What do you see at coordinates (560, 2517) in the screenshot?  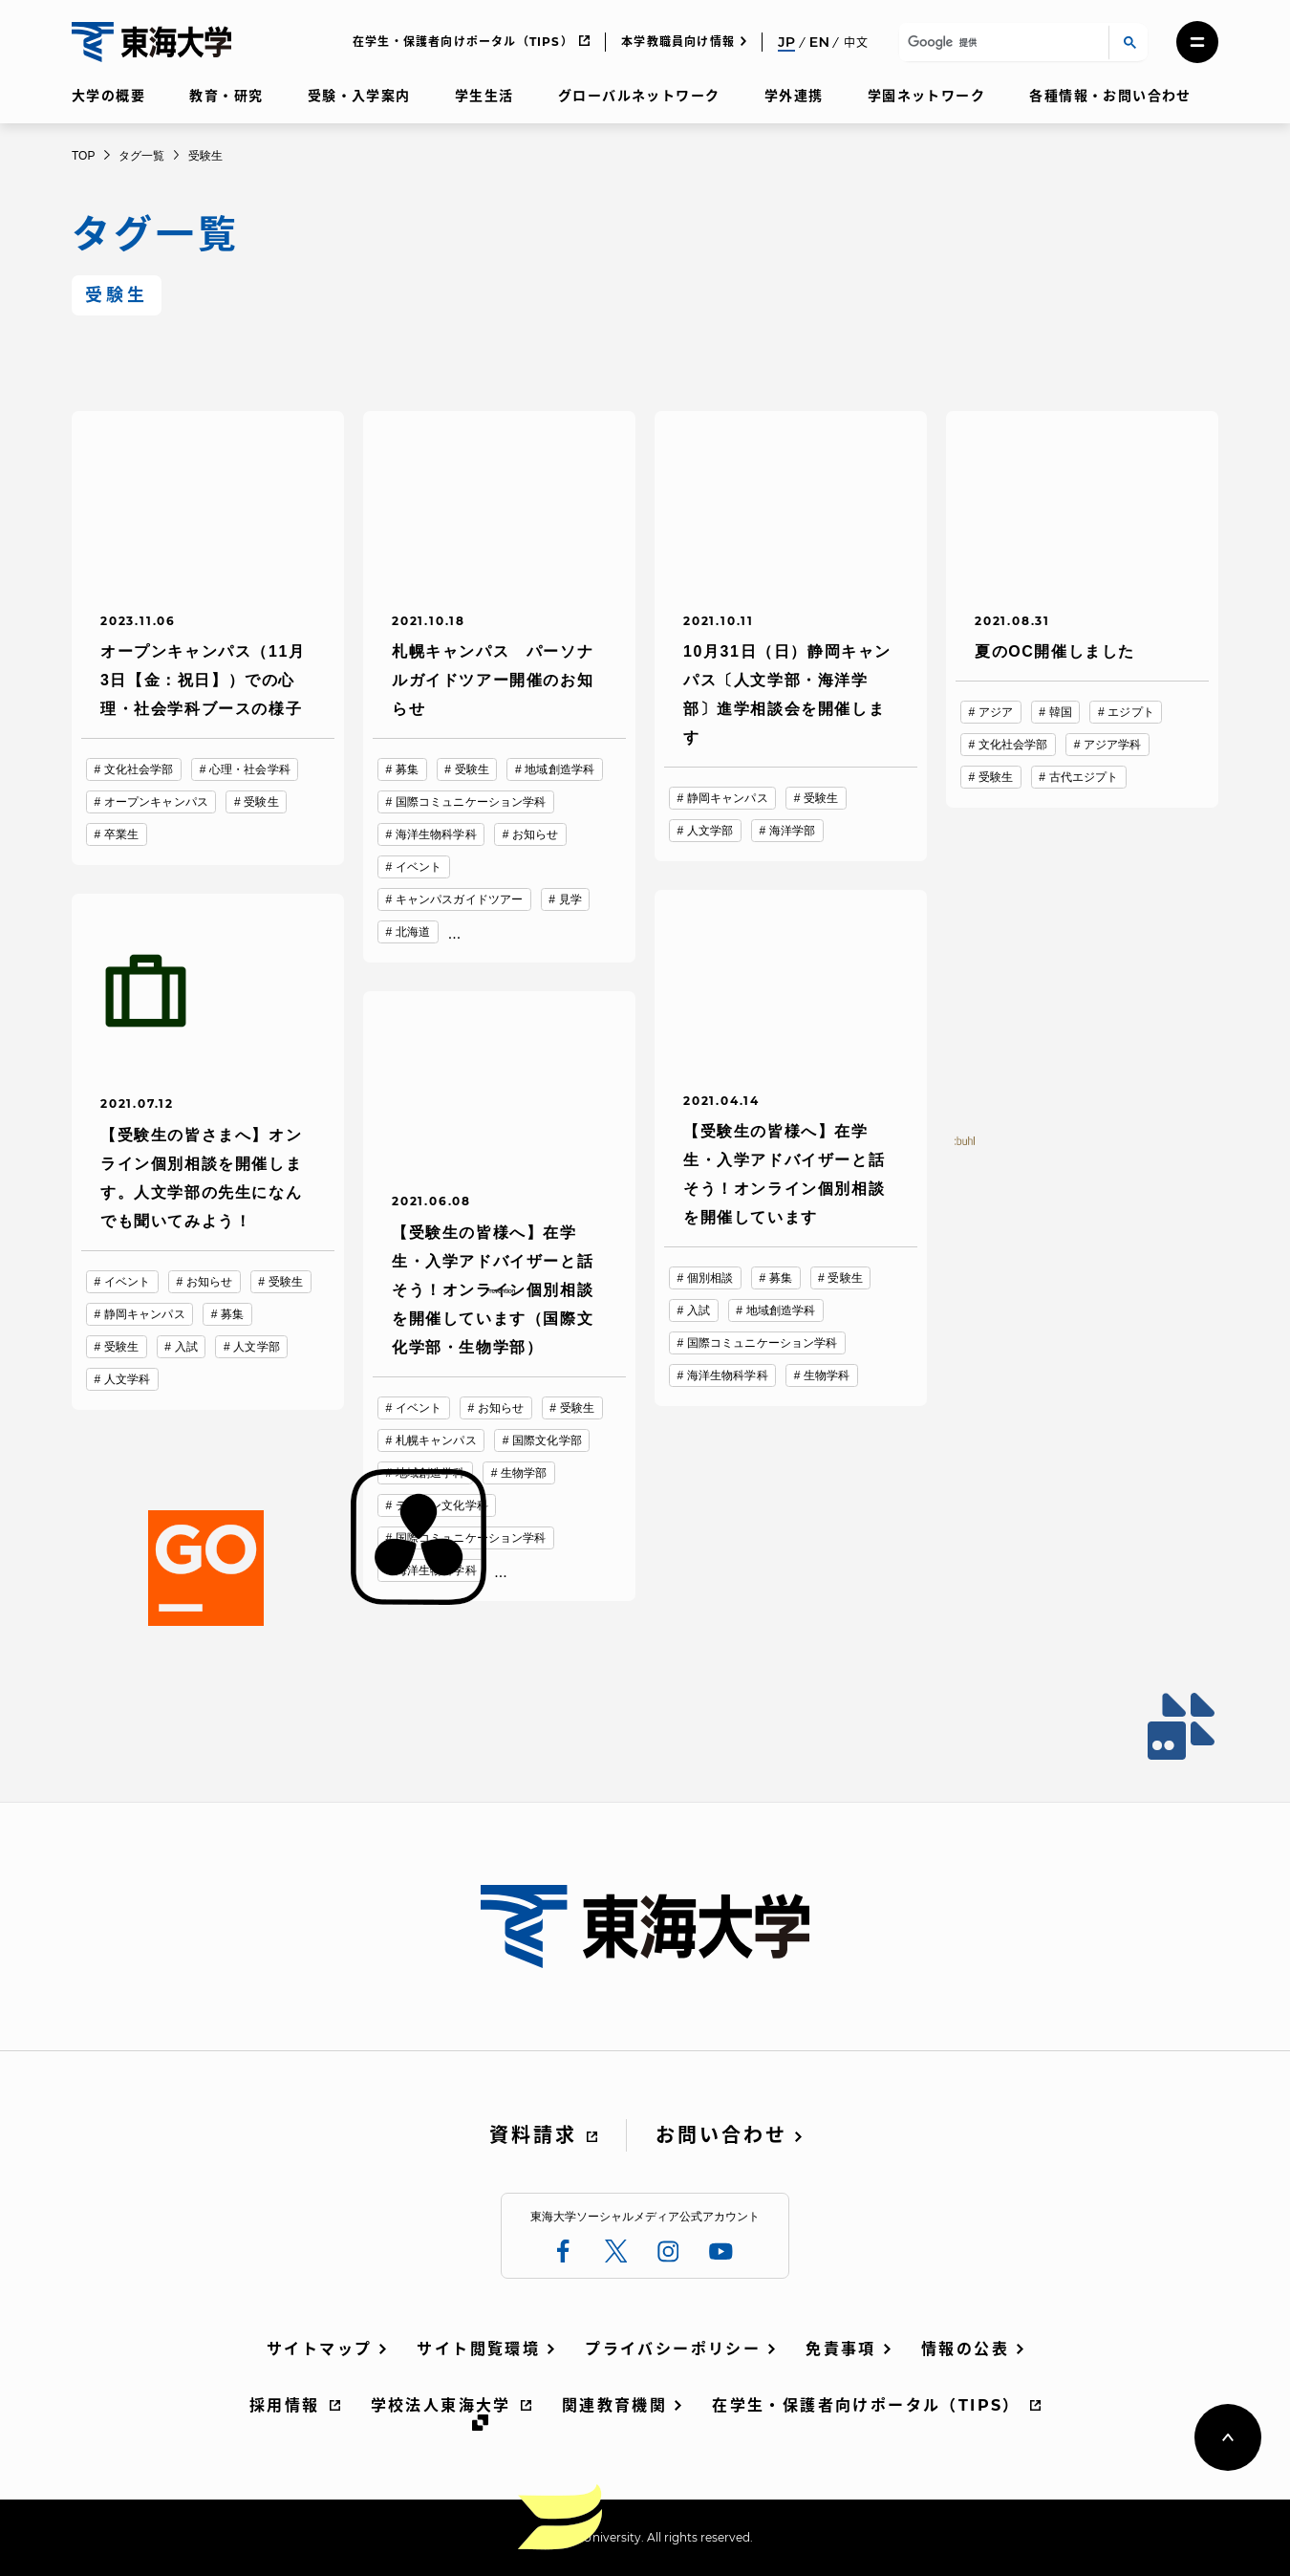 I see `wistia video hosting platform logo` at bounding box center [560, 2517].